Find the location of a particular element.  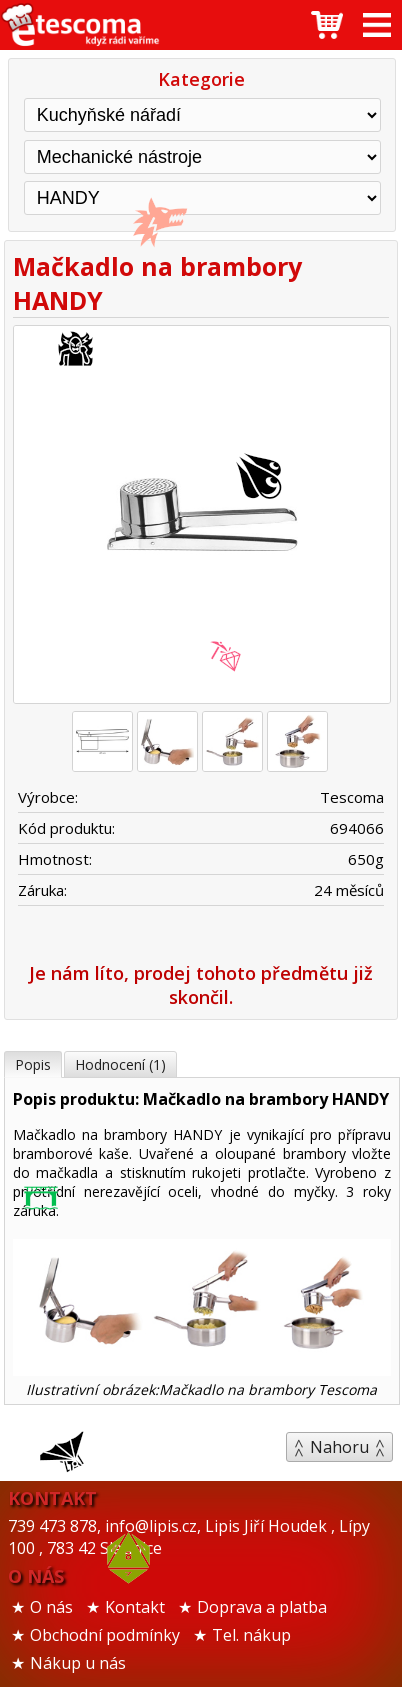

view bridge or crossing information is located at coordinates (41, 1194).